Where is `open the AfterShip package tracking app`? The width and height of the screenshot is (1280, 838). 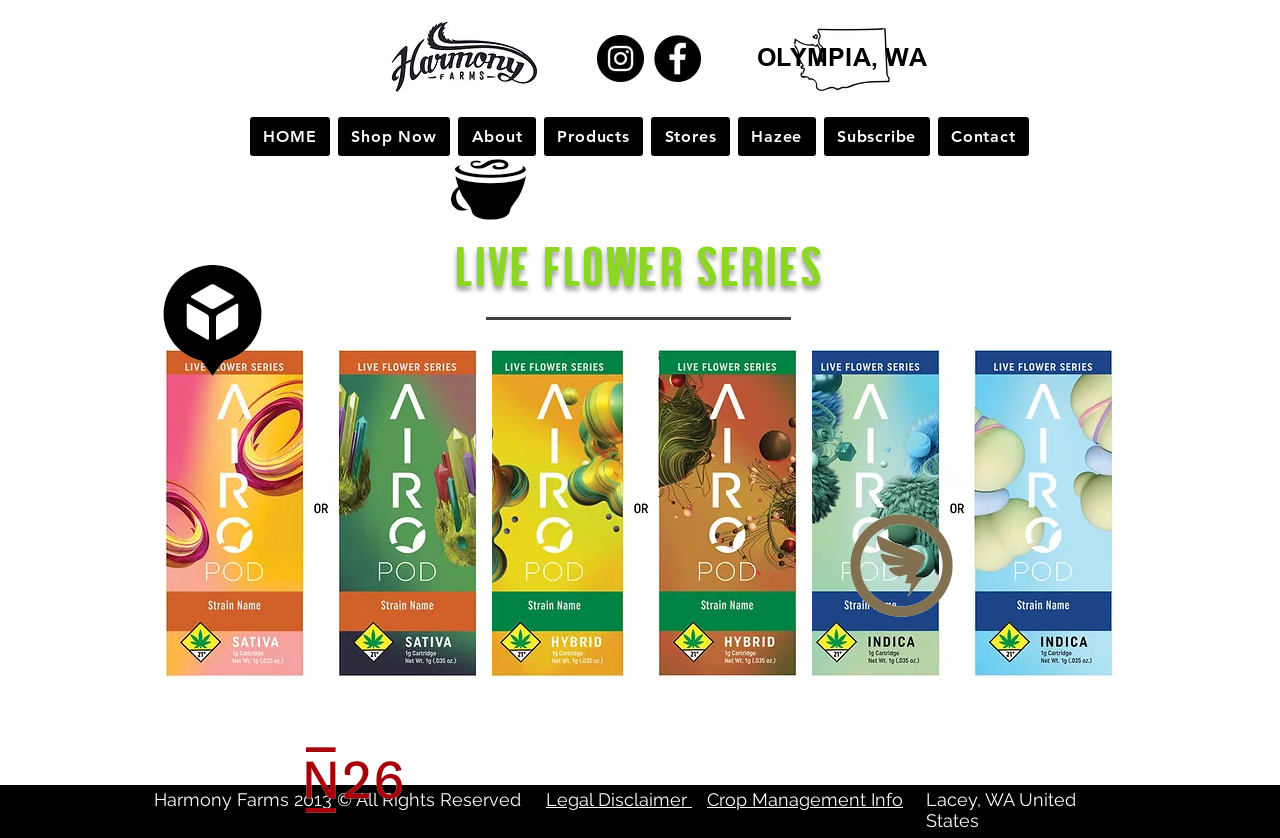 open the AfterShip package tracking app is located at coordinates (212, 320).